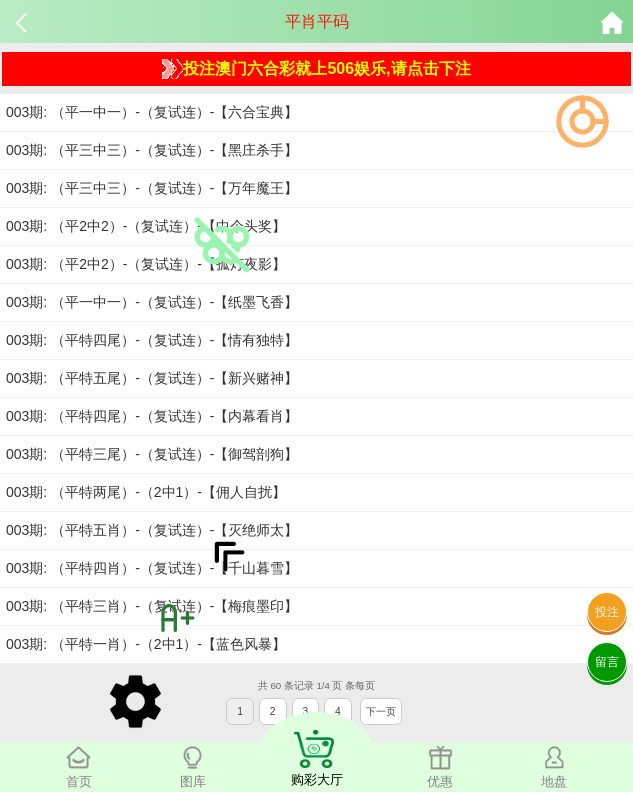 The image size is (633, 792). Describe the element at coordinates (227, 554) in the screenshot. I see `navigate to top-left or home position` at that location.